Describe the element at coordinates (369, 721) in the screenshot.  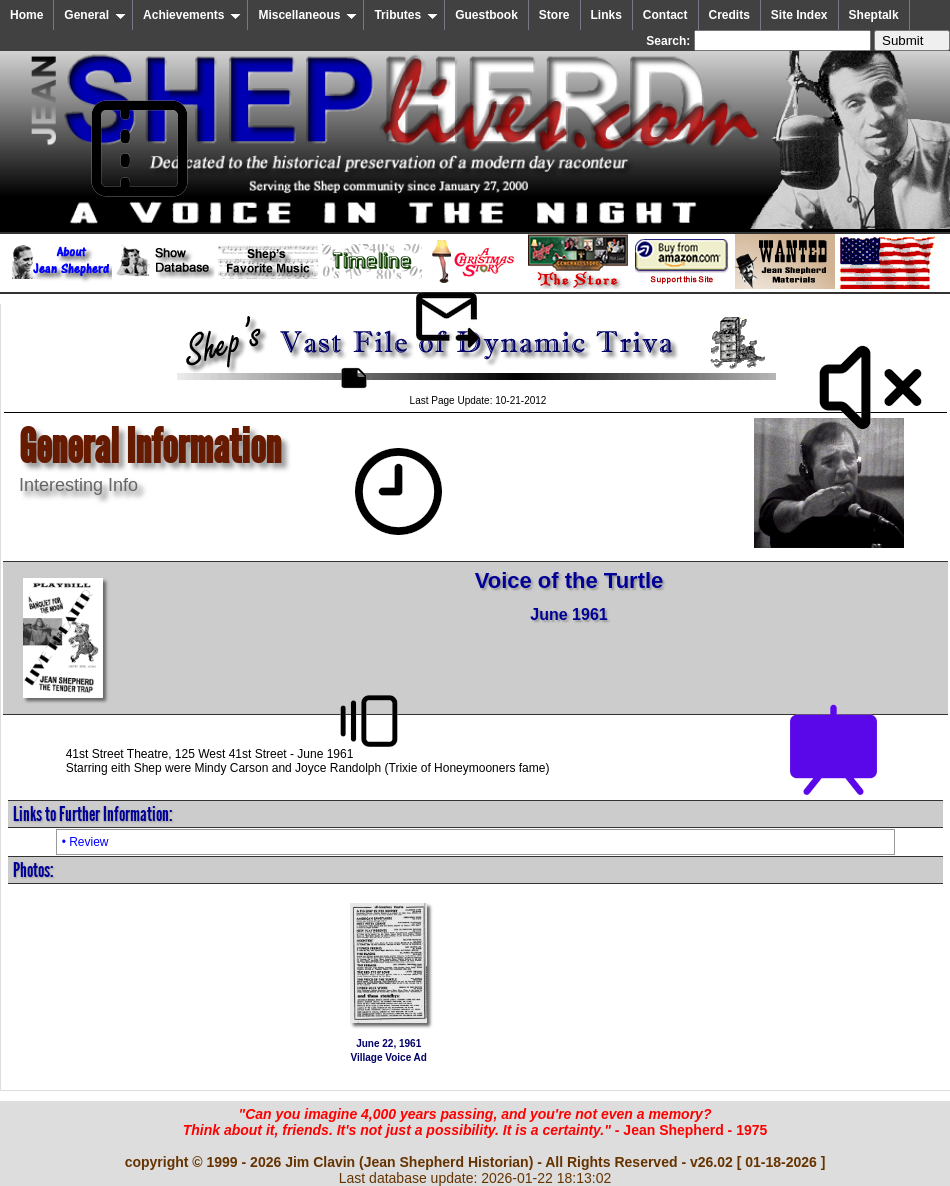
I see `view the last image in a horizontal gallery` at that location.